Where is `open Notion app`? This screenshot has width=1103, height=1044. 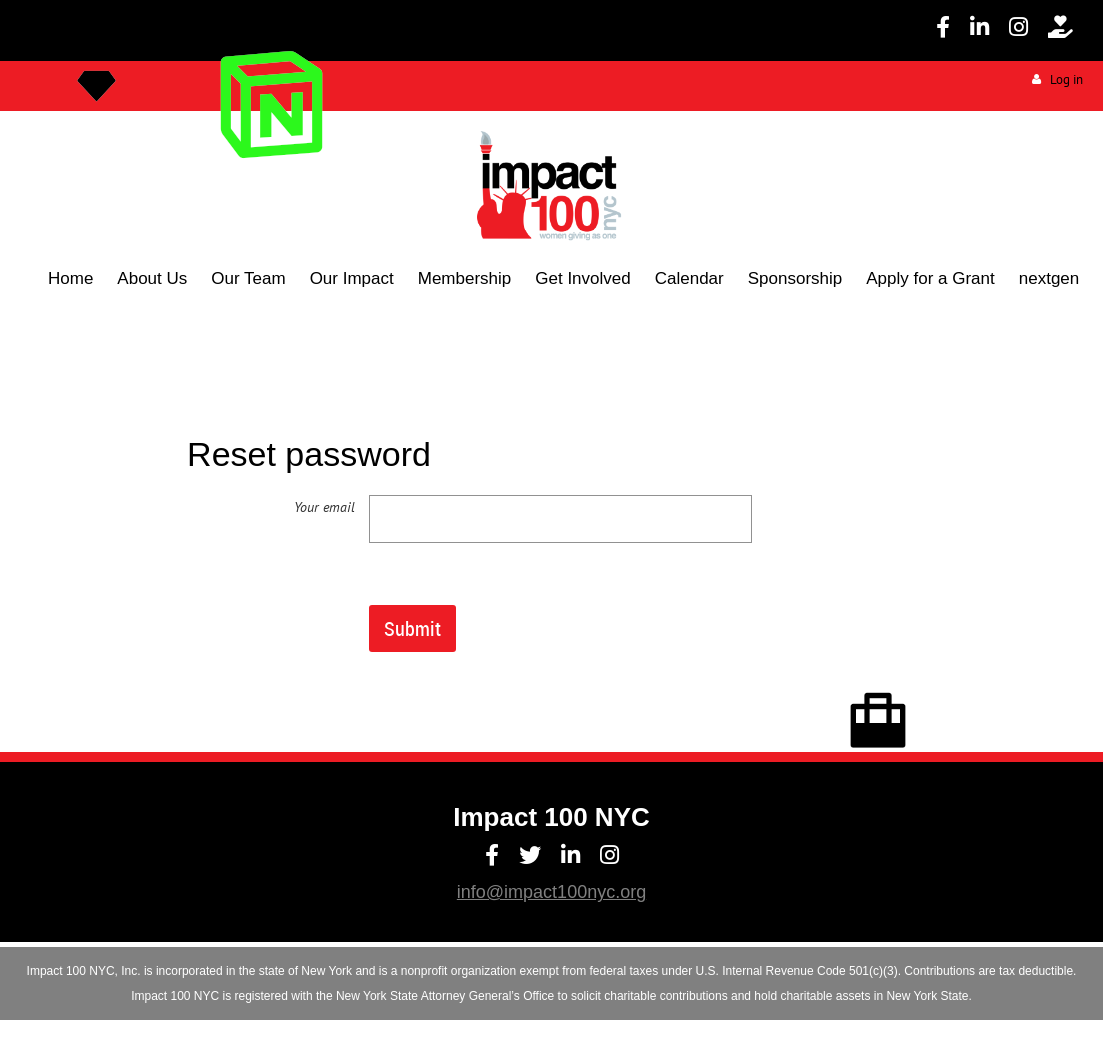
open Notion app is located at coordinates (271, 104).